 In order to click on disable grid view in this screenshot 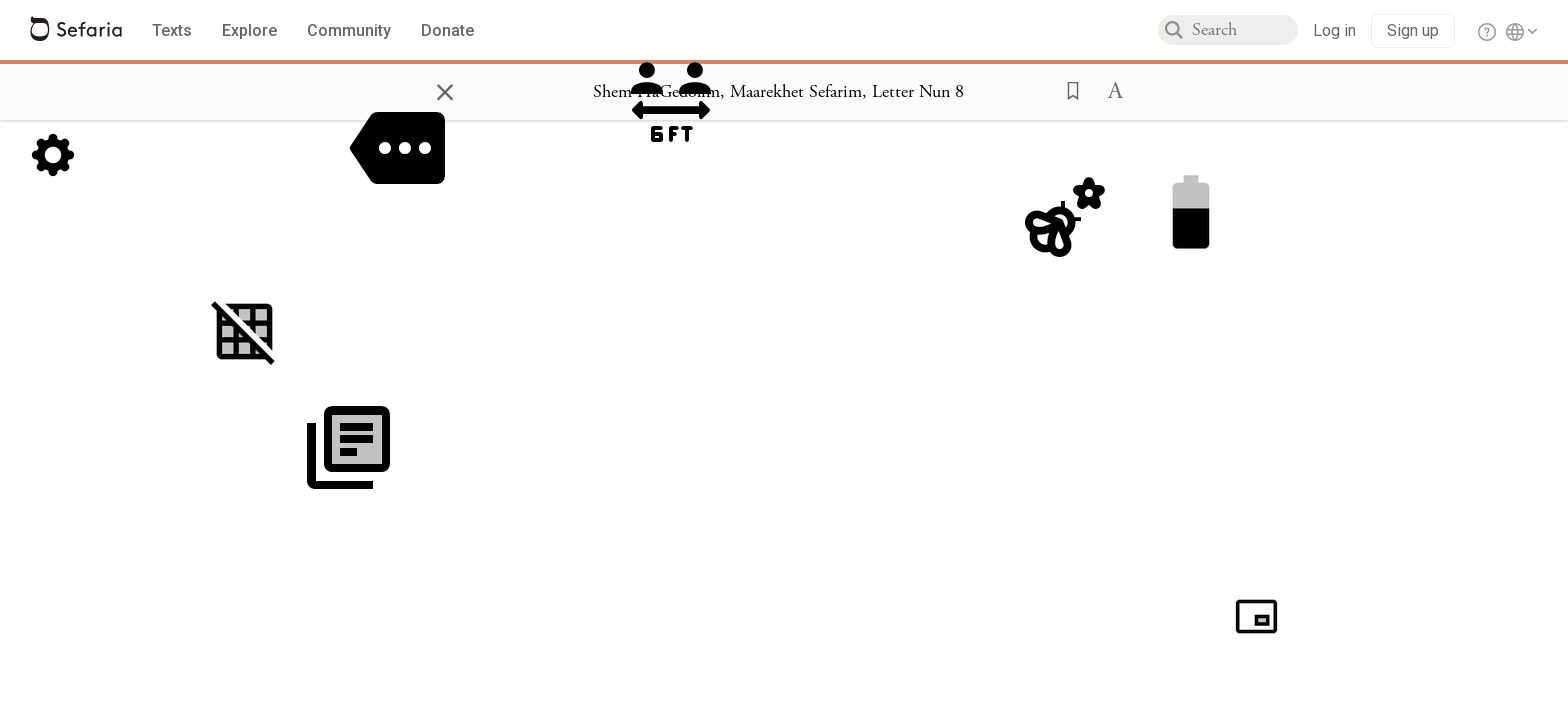, I will do `click(244, 331)`.